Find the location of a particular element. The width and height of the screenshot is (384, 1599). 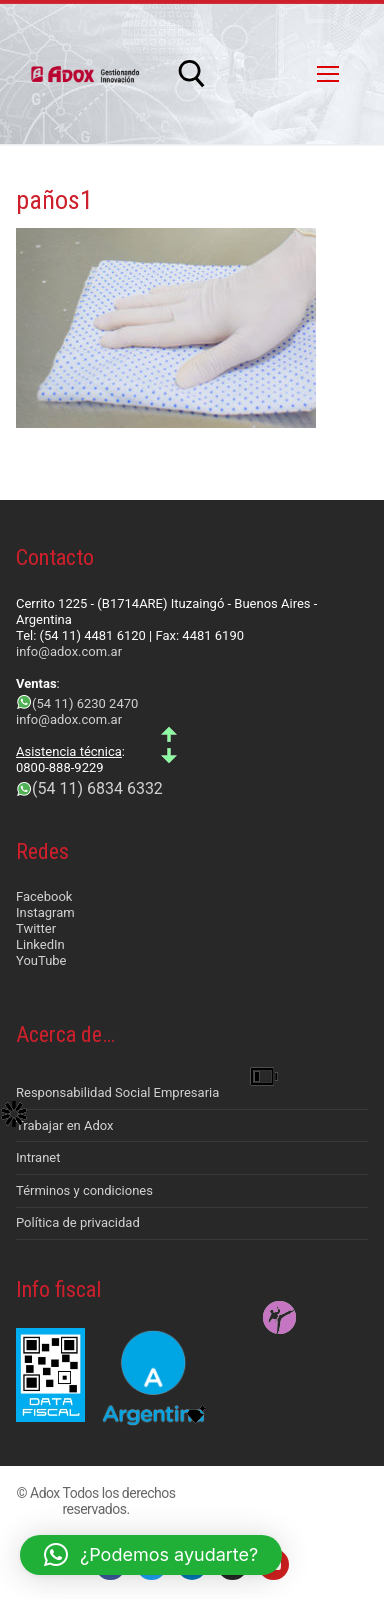

sidekiq background job processing service logo is located at coordinates (279, 1317).